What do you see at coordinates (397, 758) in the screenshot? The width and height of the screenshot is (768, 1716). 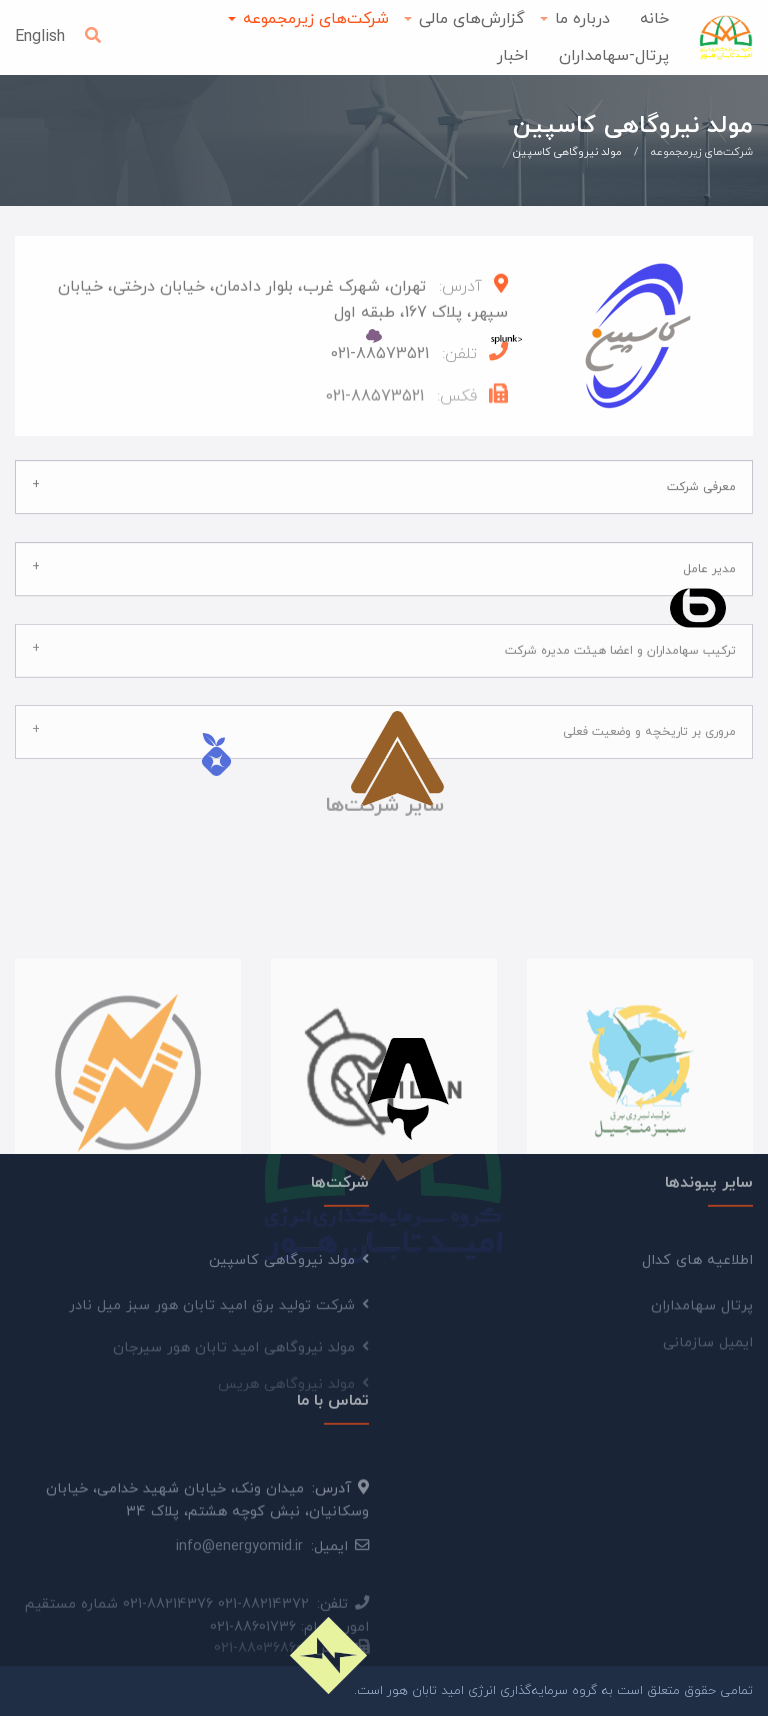 I see `open android auto app` at bounding box center [397, 758].